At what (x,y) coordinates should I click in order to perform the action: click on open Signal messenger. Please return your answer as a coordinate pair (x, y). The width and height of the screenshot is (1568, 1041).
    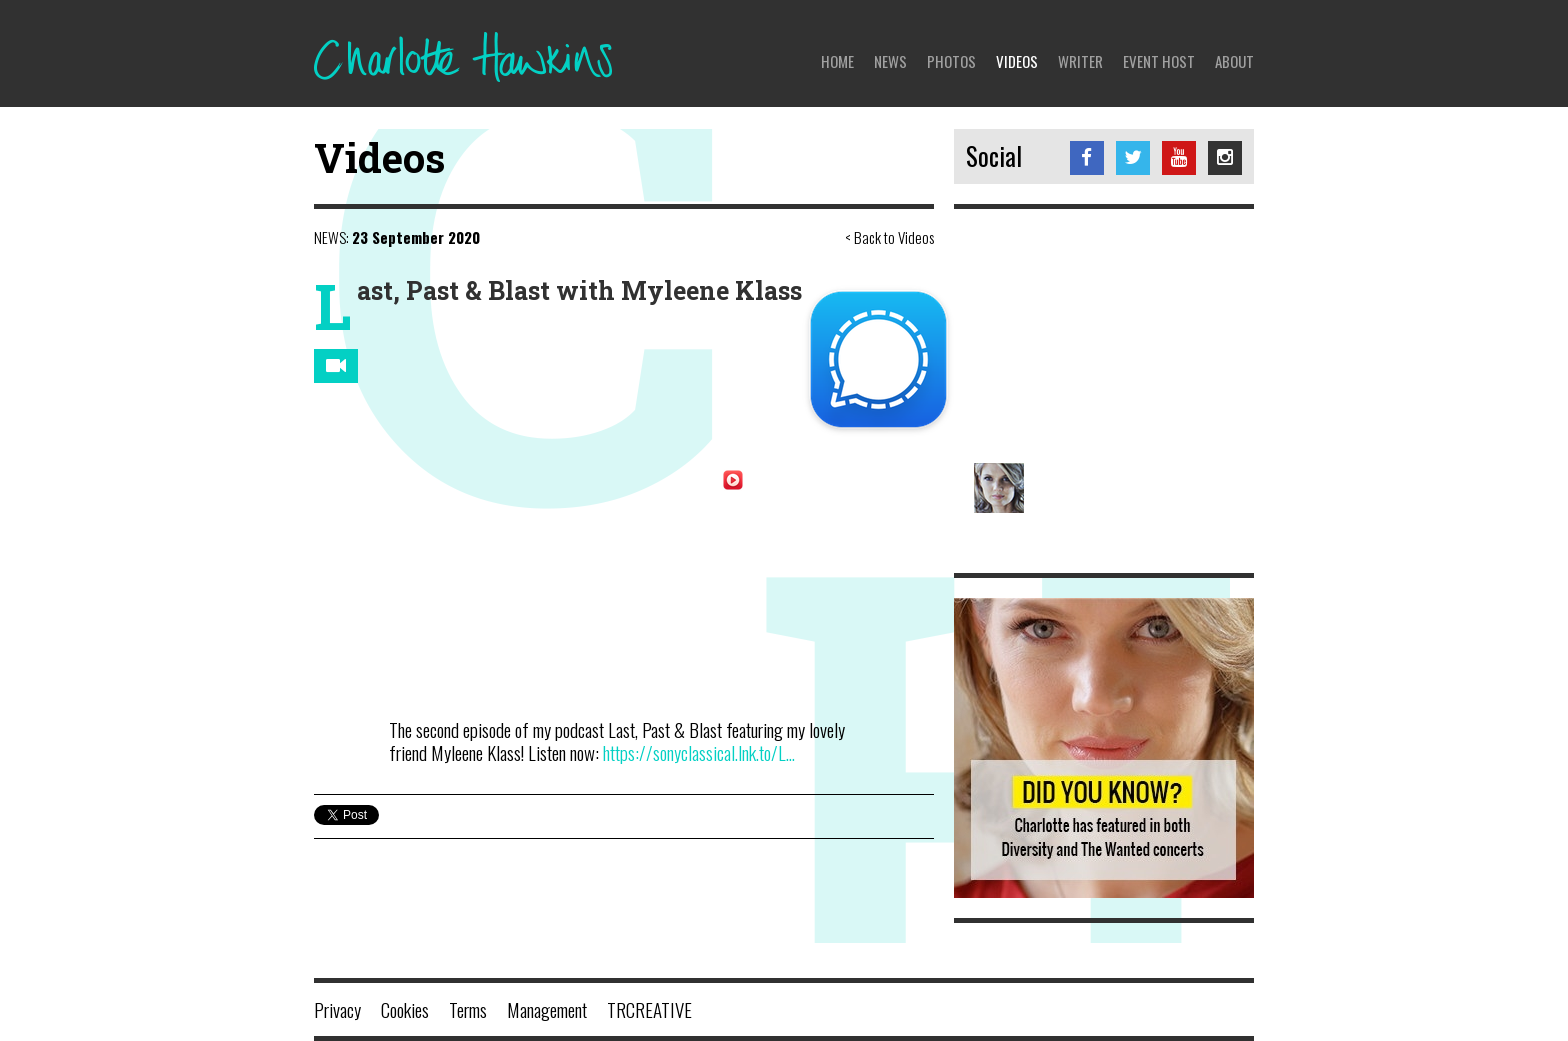
    Looking at the image, I should click on (878, 359).